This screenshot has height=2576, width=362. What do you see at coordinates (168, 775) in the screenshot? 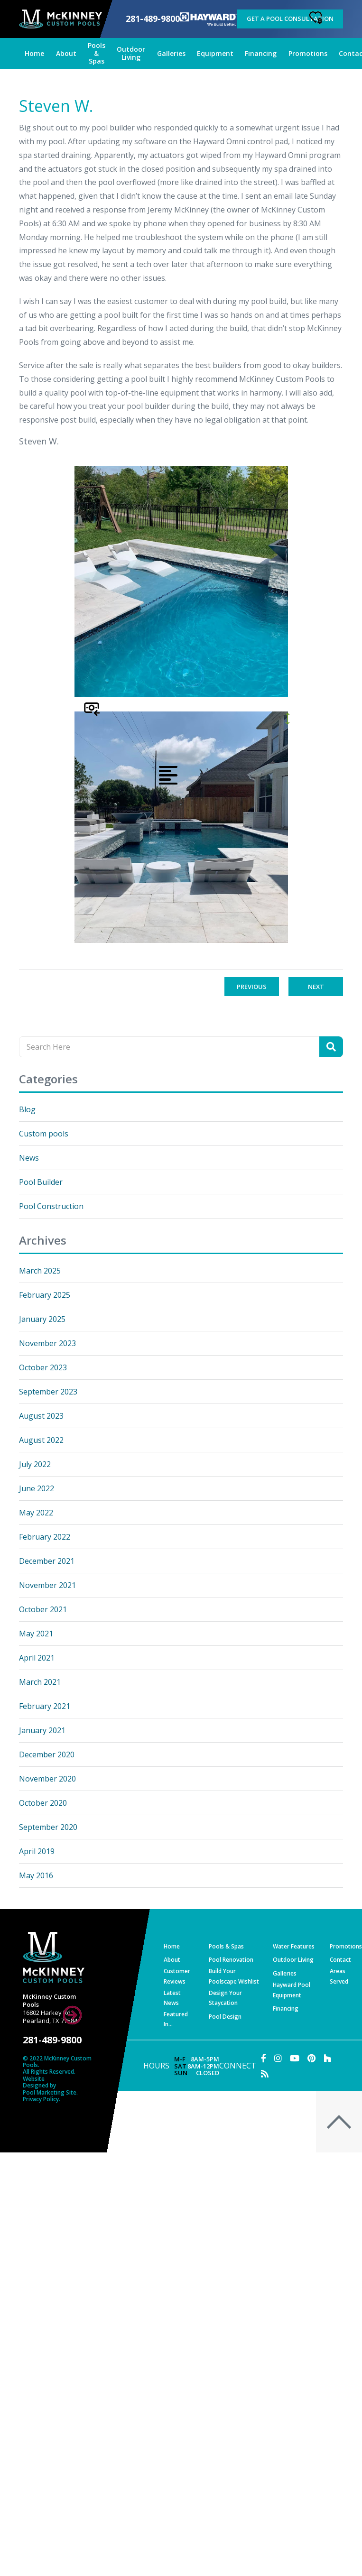
I see `align text to the left` at bounding box center [168, 775].